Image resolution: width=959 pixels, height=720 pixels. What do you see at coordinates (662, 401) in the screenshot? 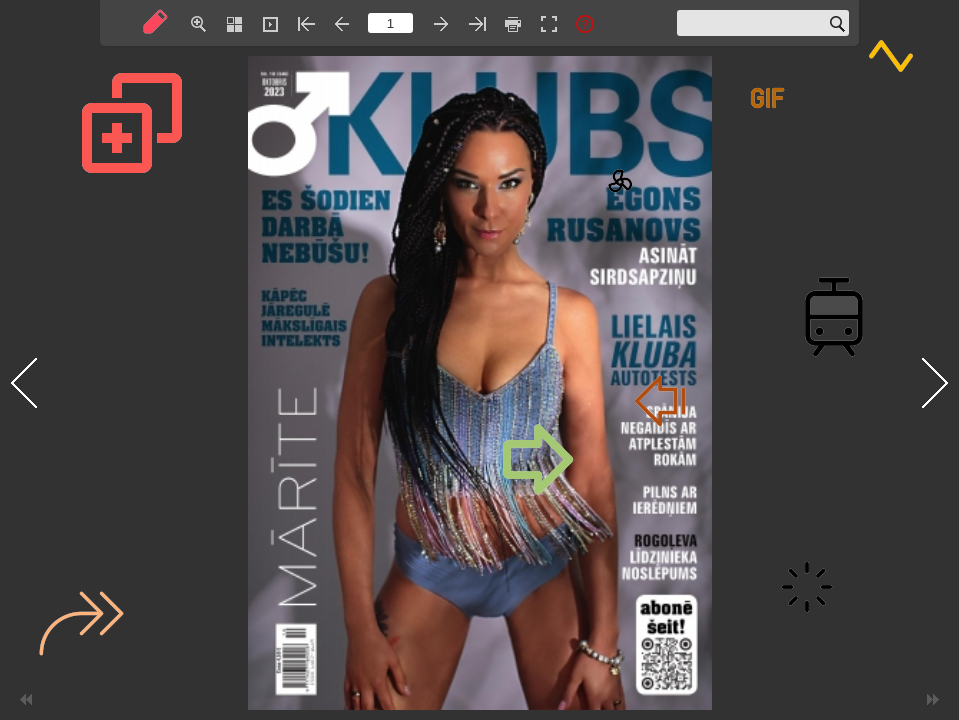
I see `go back to previous screen` at bounding box center [662, 401].